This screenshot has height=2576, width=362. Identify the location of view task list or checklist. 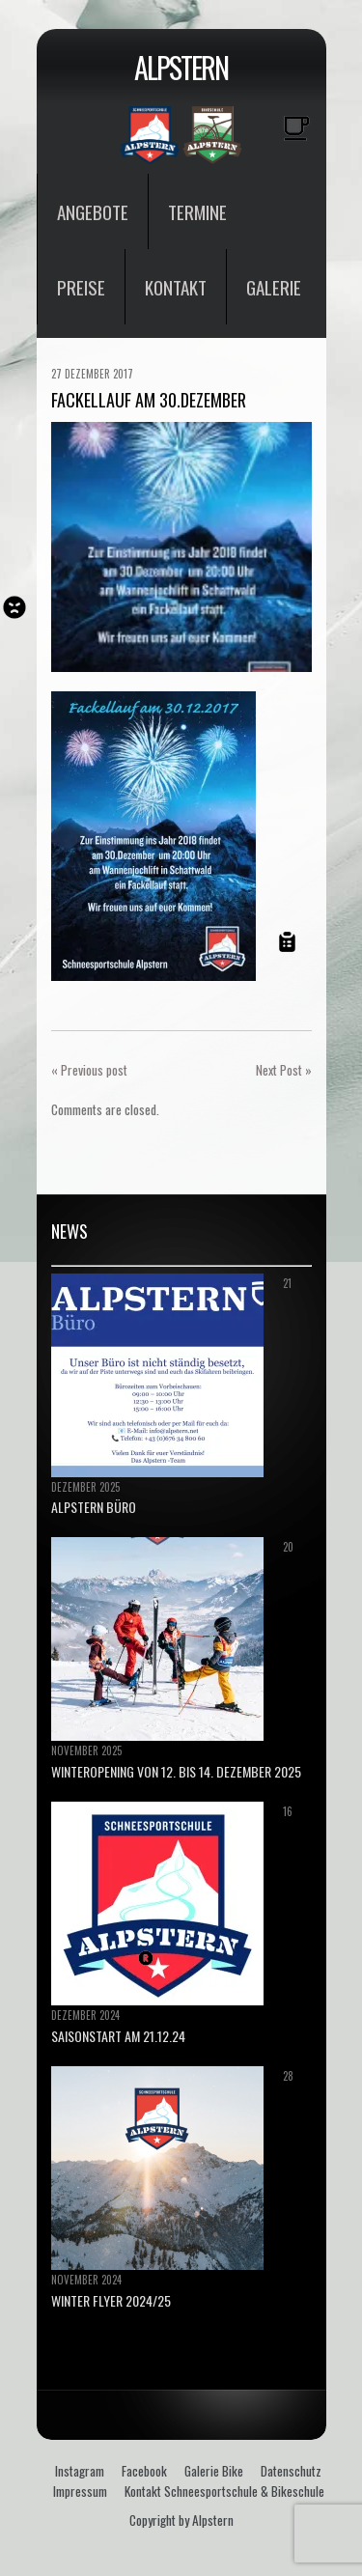
(287, 941).